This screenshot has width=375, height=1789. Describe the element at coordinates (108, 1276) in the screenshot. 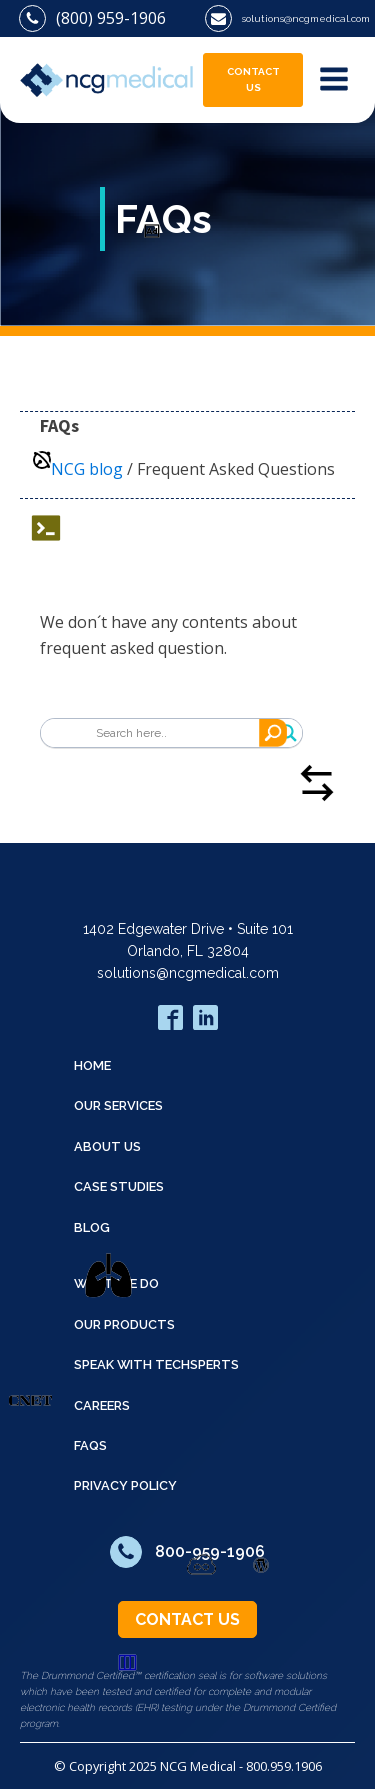

I see `access respiratory health information` at that location.